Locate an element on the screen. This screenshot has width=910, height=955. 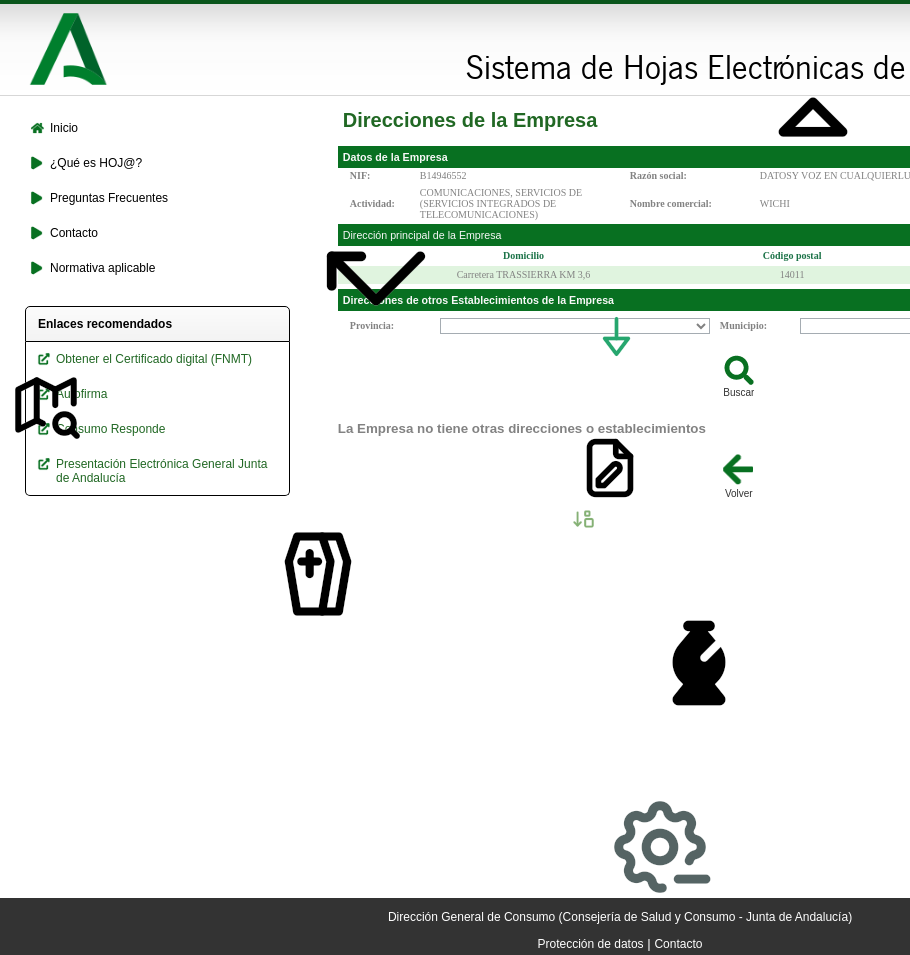
collapse an expanded section is located at coordinates (813, 122).